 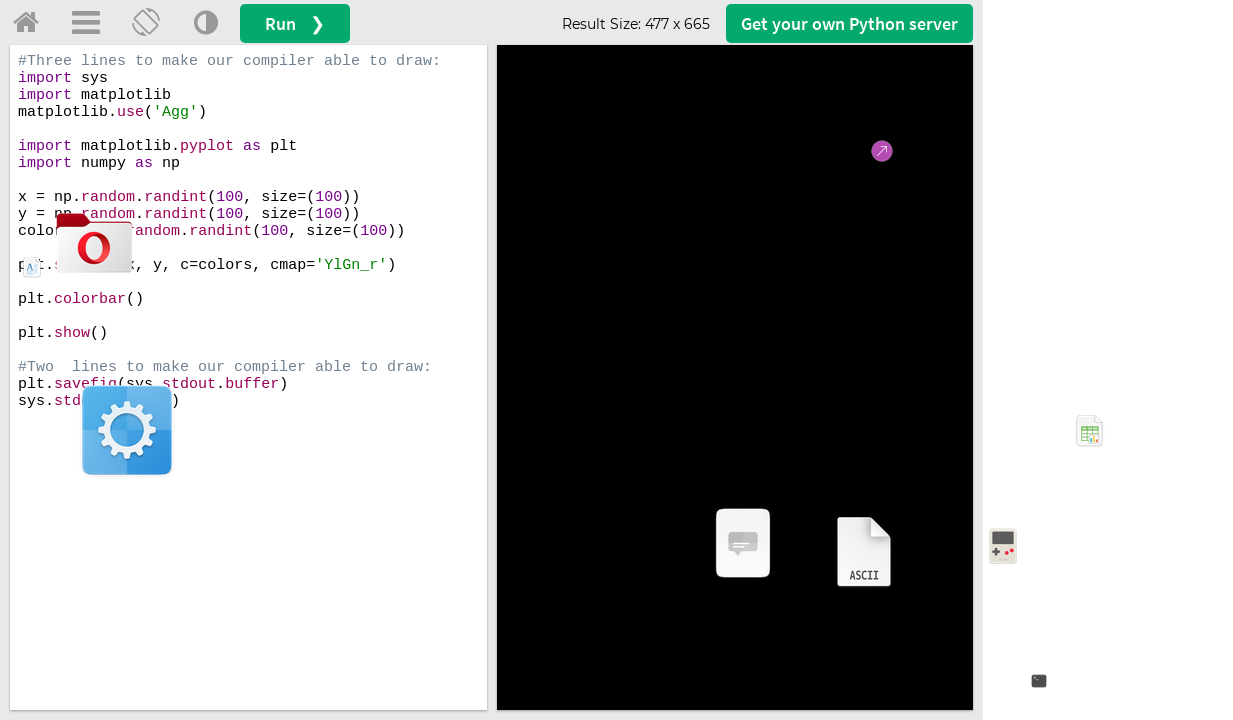 I want to click on open the terminal application, so click(x=1039, y=681).